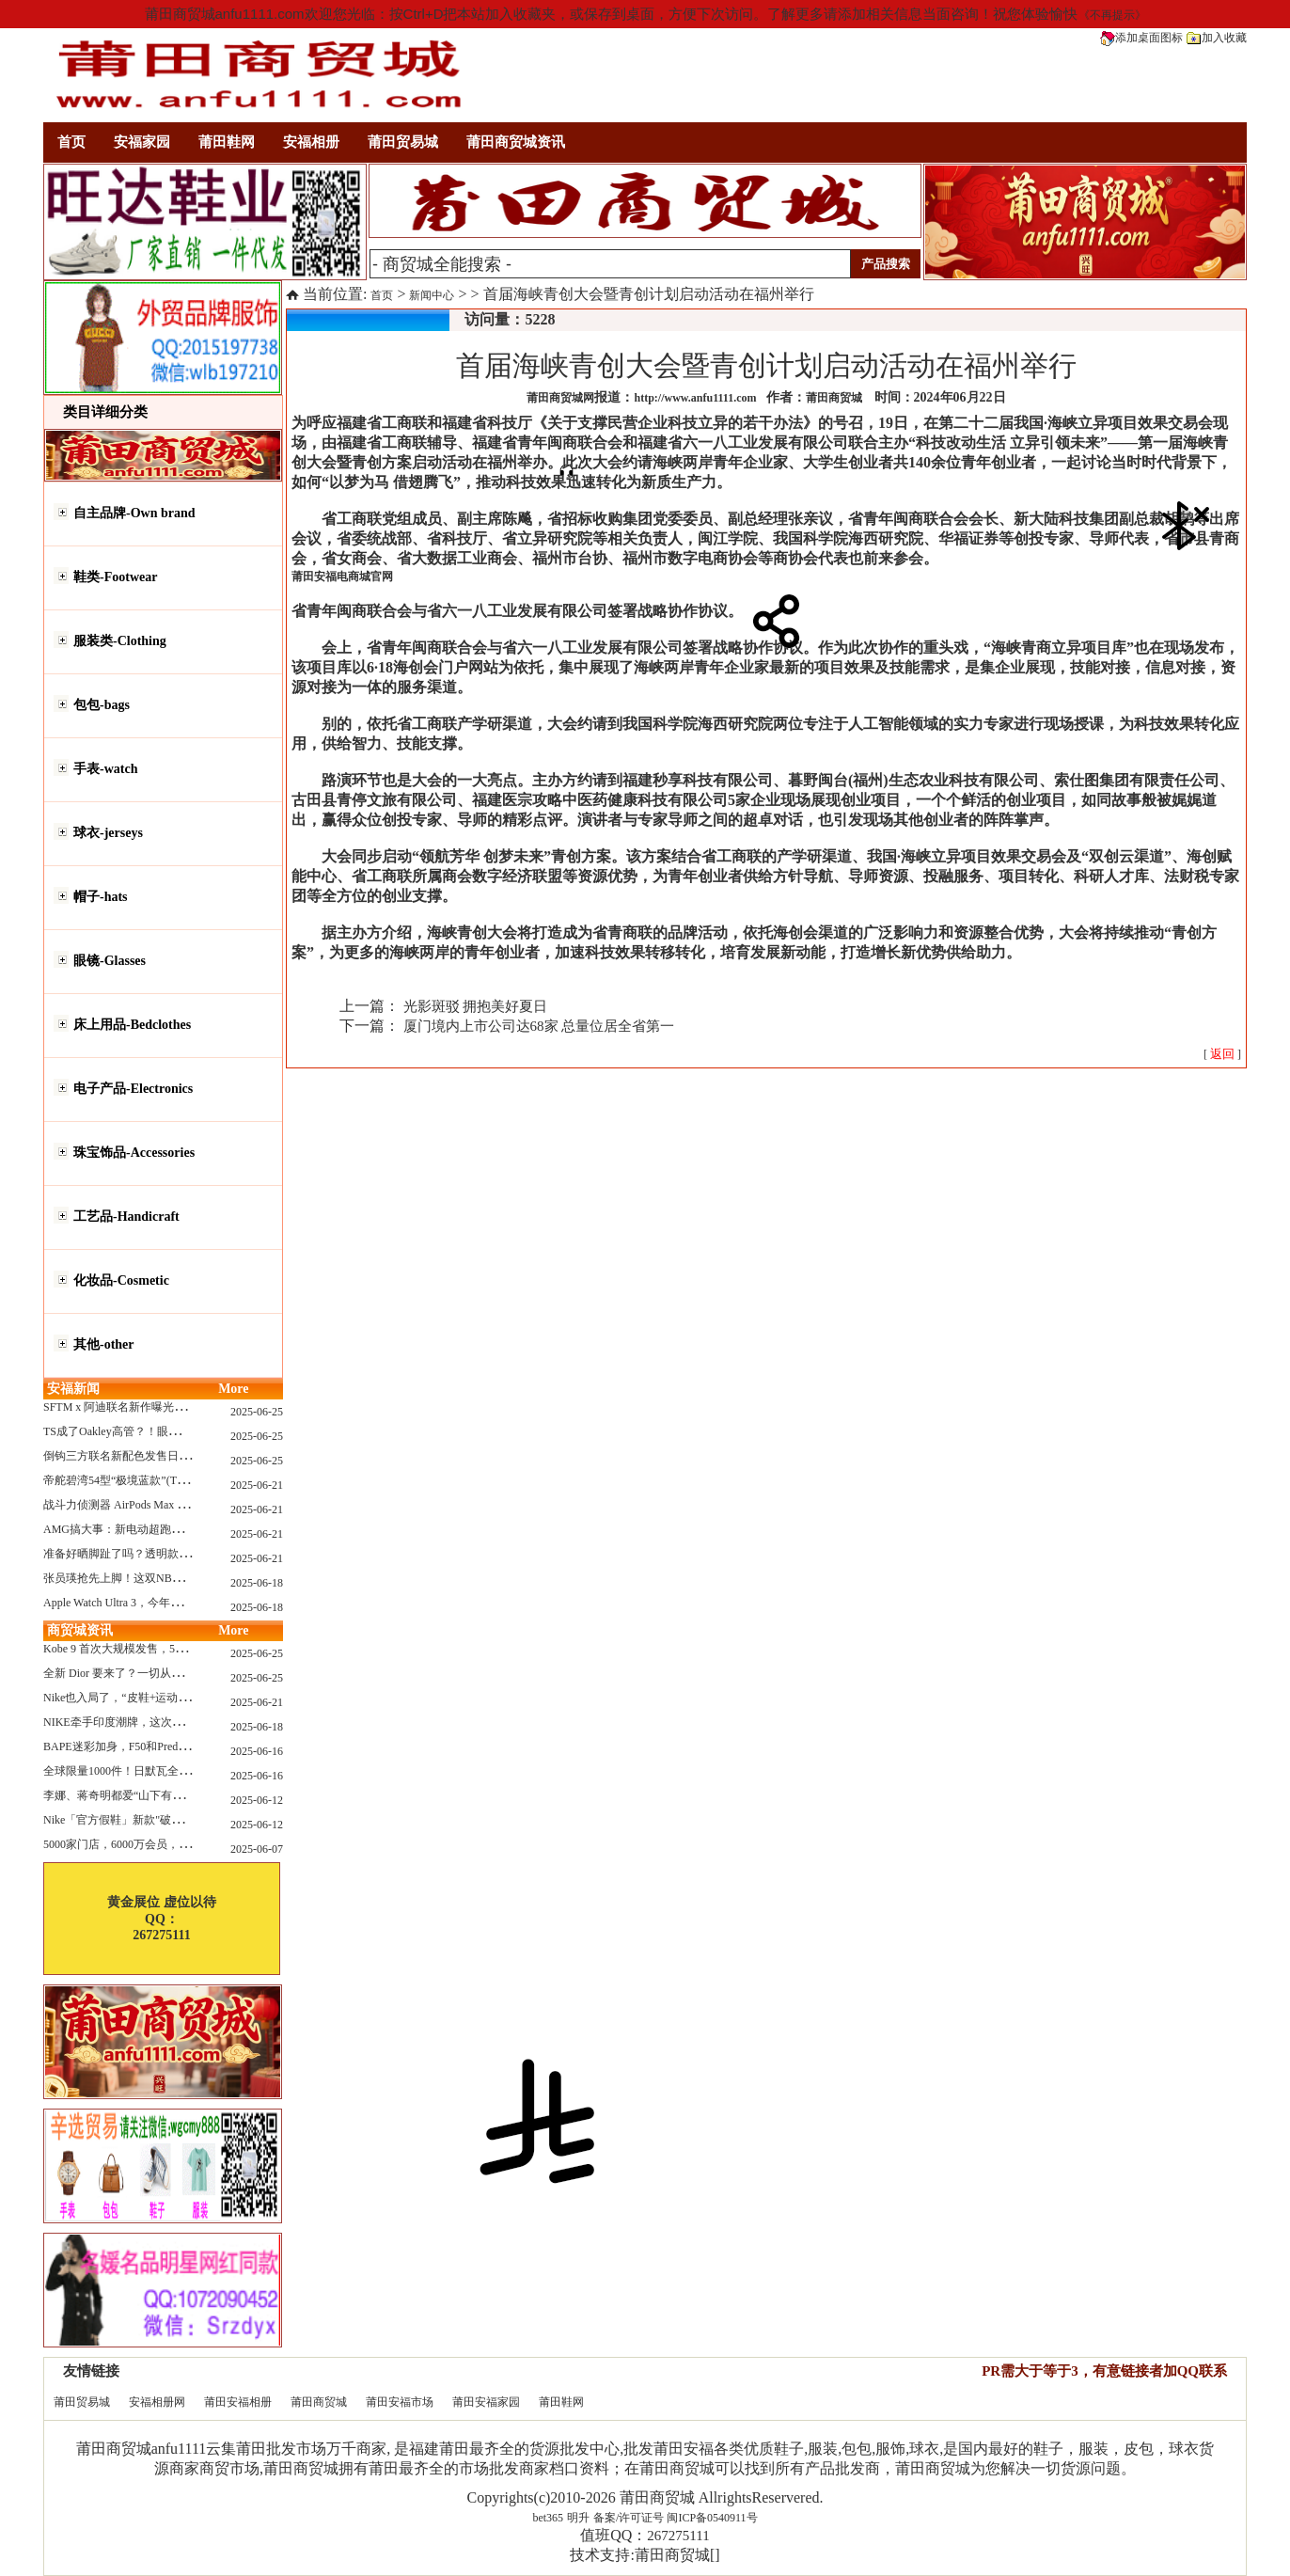 This screenshot has height=2576, width=1290. What do you see at coordinates (540, 2125) in the screenshot?
I see `indicates price or amount in Saudi riyals` at bounding box center [540, 2125].